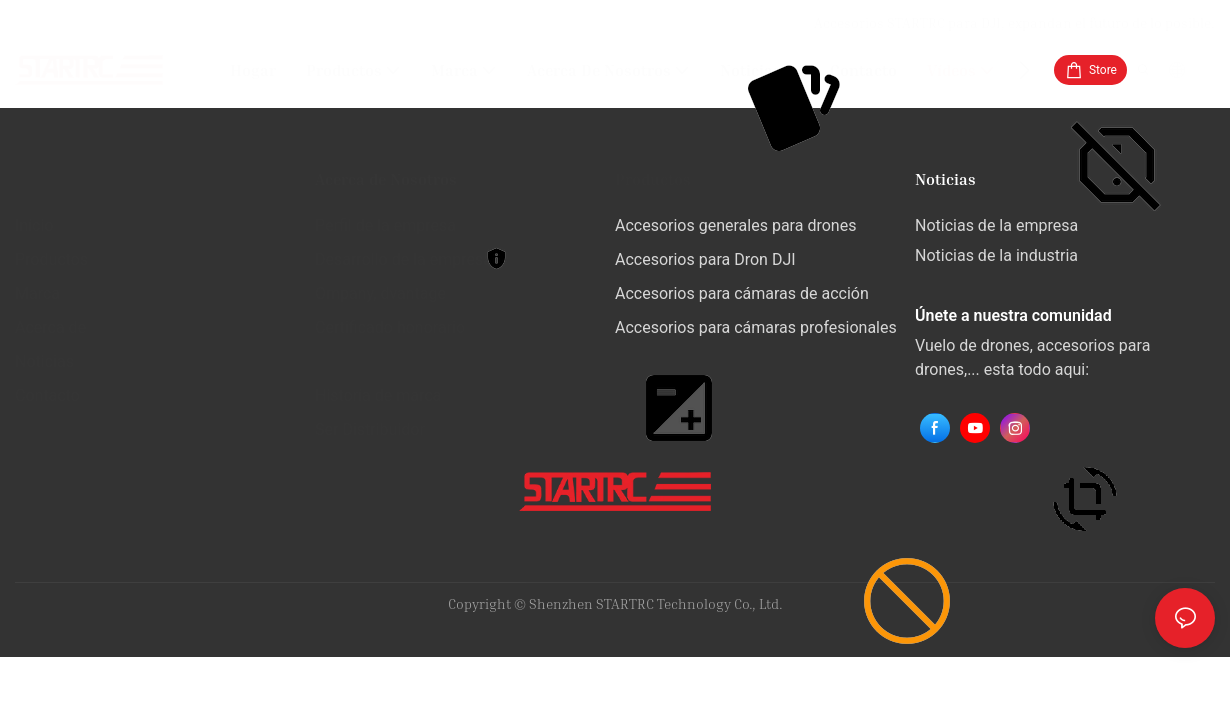 The width and height of the screenshot is (1230, 720). I want to click on view privacy policy or settings, so click(496, 258).